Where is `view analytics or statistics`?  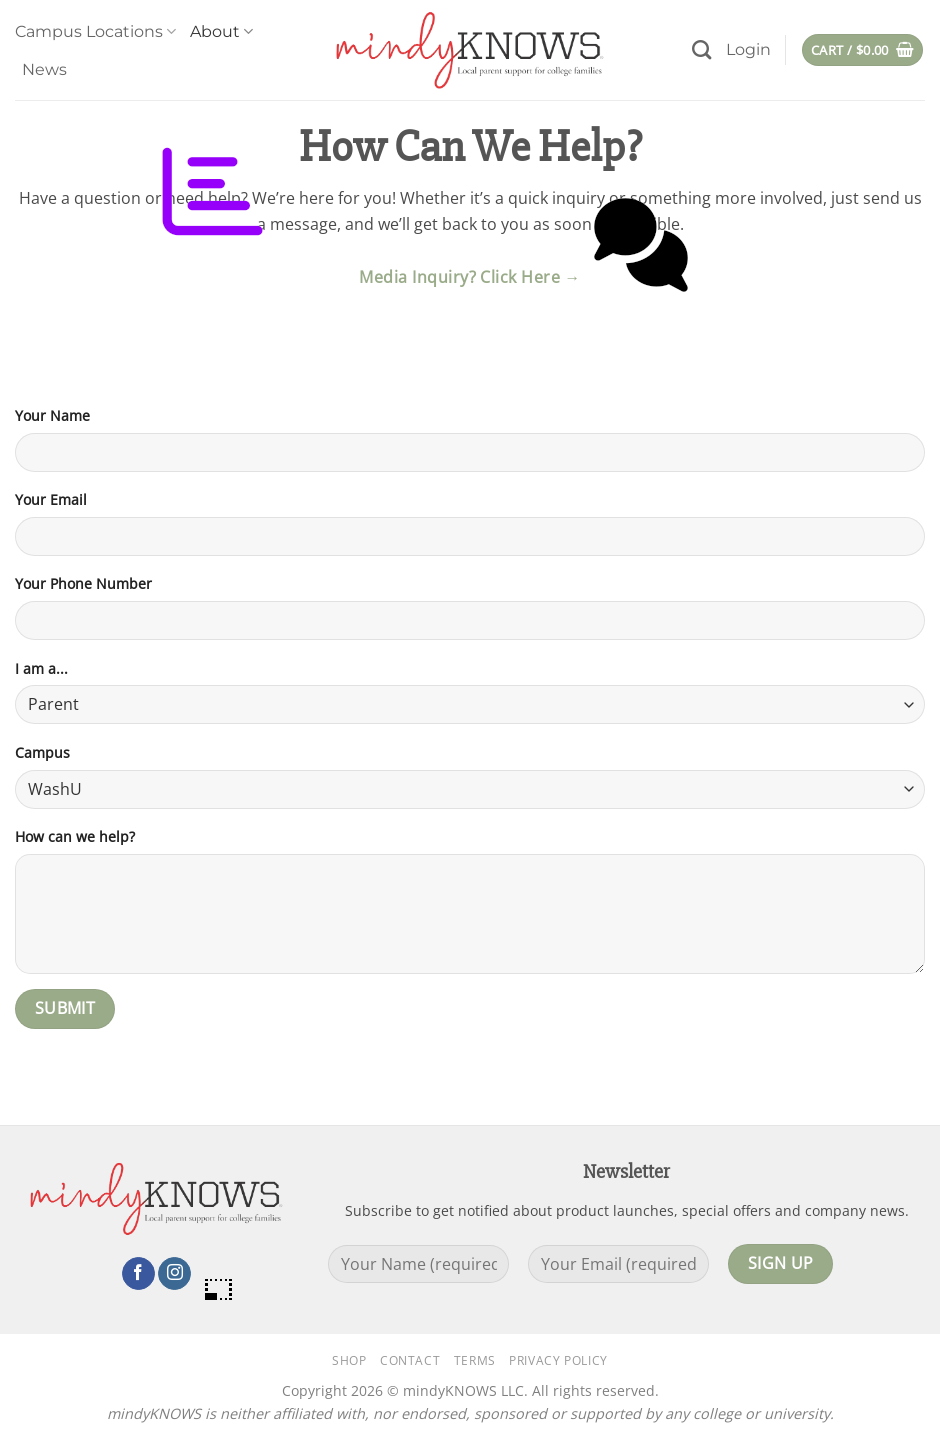 view analytics or statistics is located at coordinates (212, 191).